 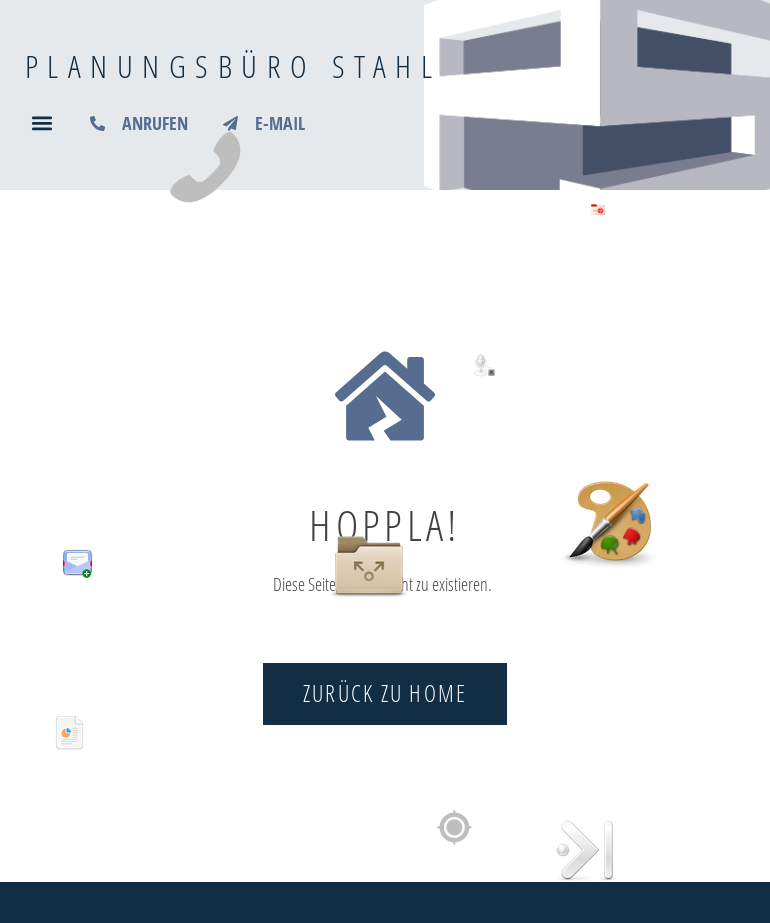 What do you see at coordinates (609, 524) in the screenshot?
I see `open graphics or drawing applications` at bounding box center [609, 524].